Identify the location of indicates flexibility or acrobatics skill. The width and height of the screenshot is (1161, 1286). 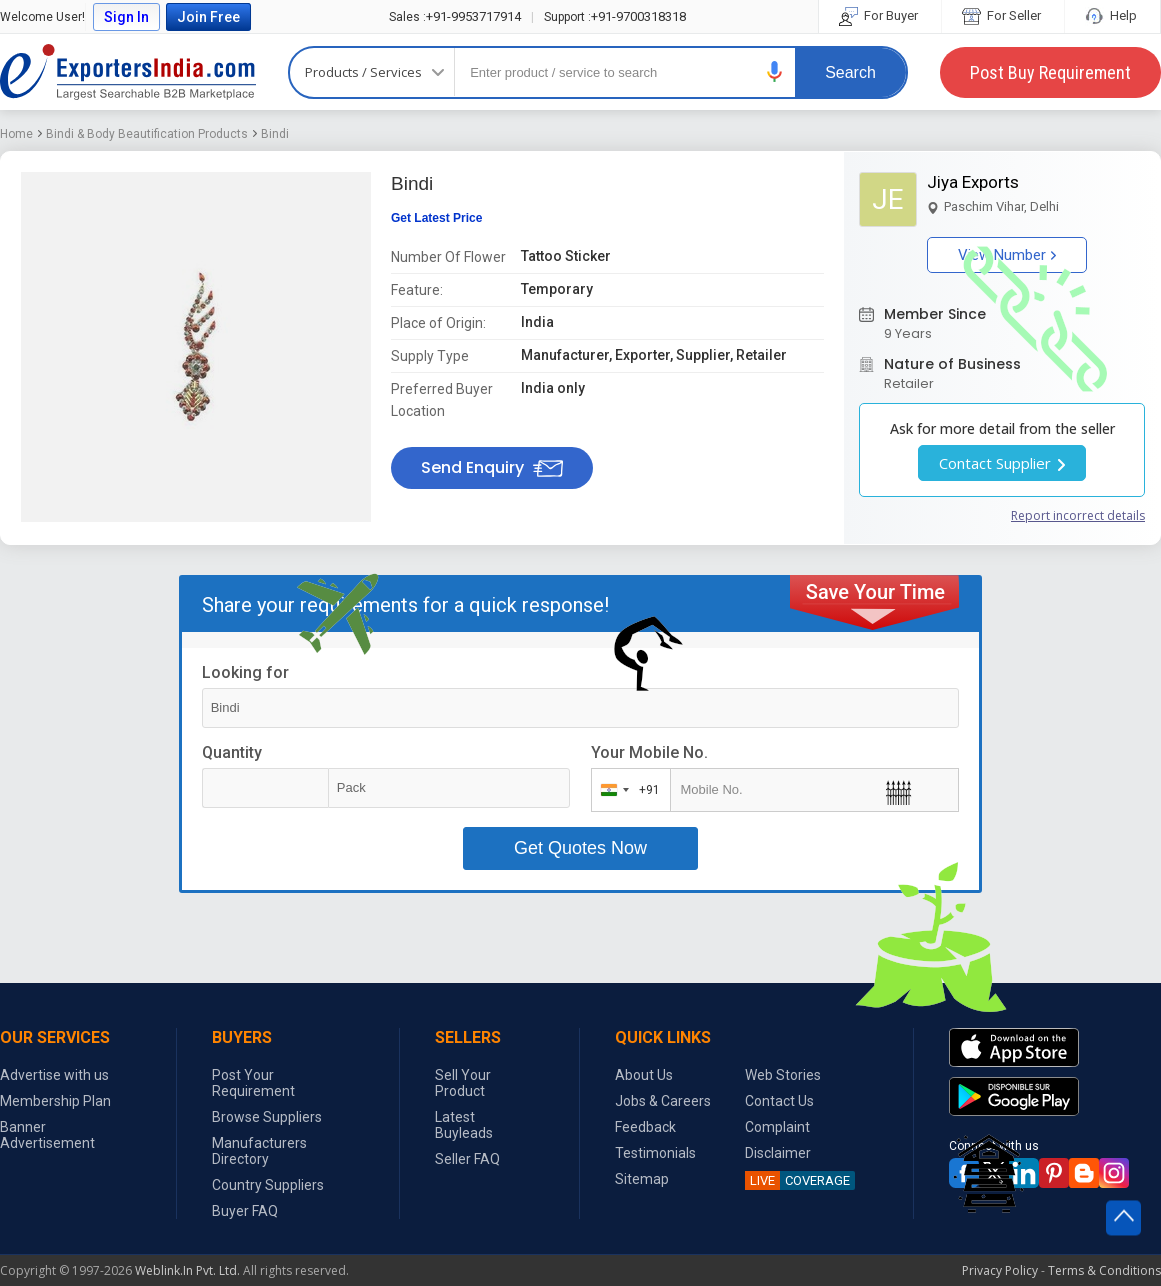
(648, 653).